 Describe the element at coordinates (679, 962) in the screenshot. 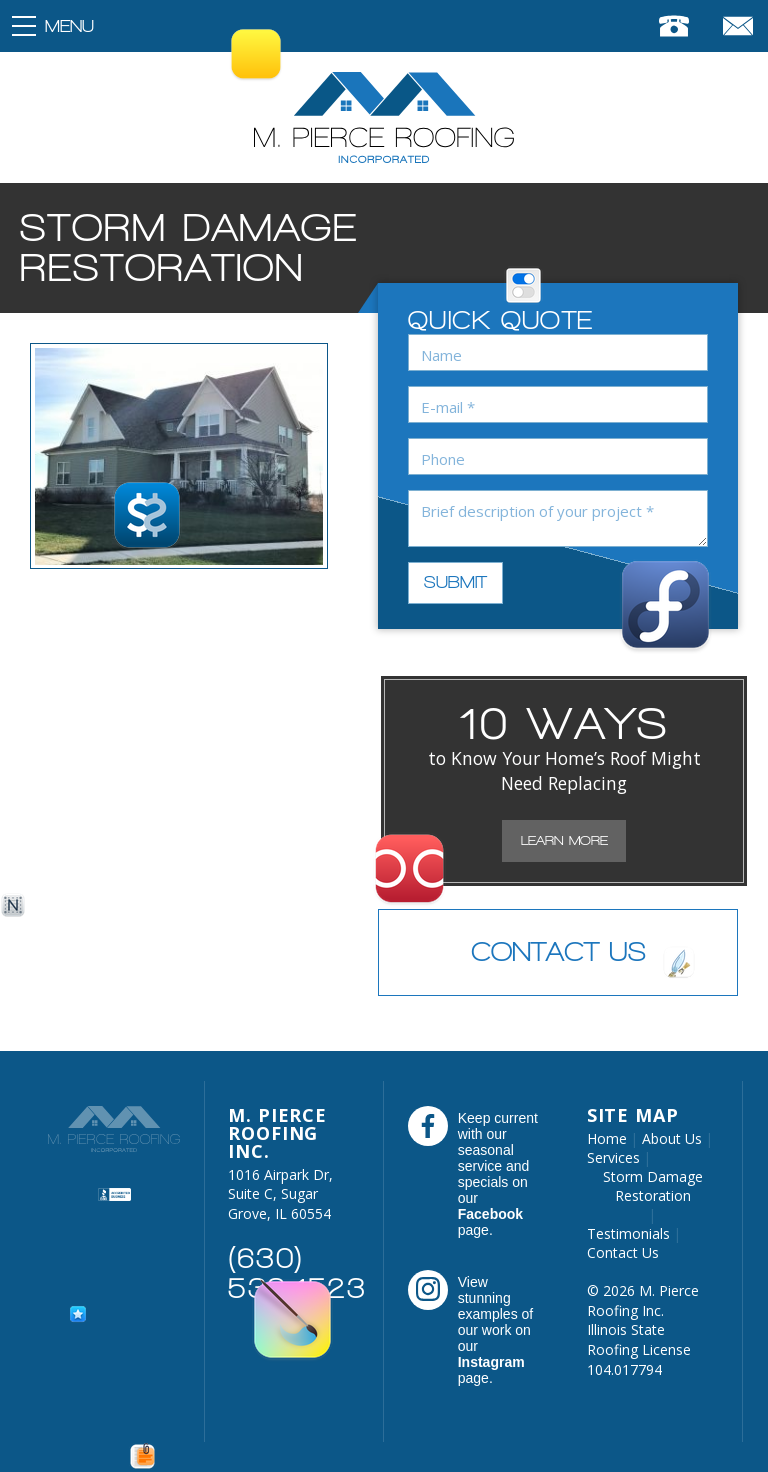

I see `open vara text editor app` at that location.